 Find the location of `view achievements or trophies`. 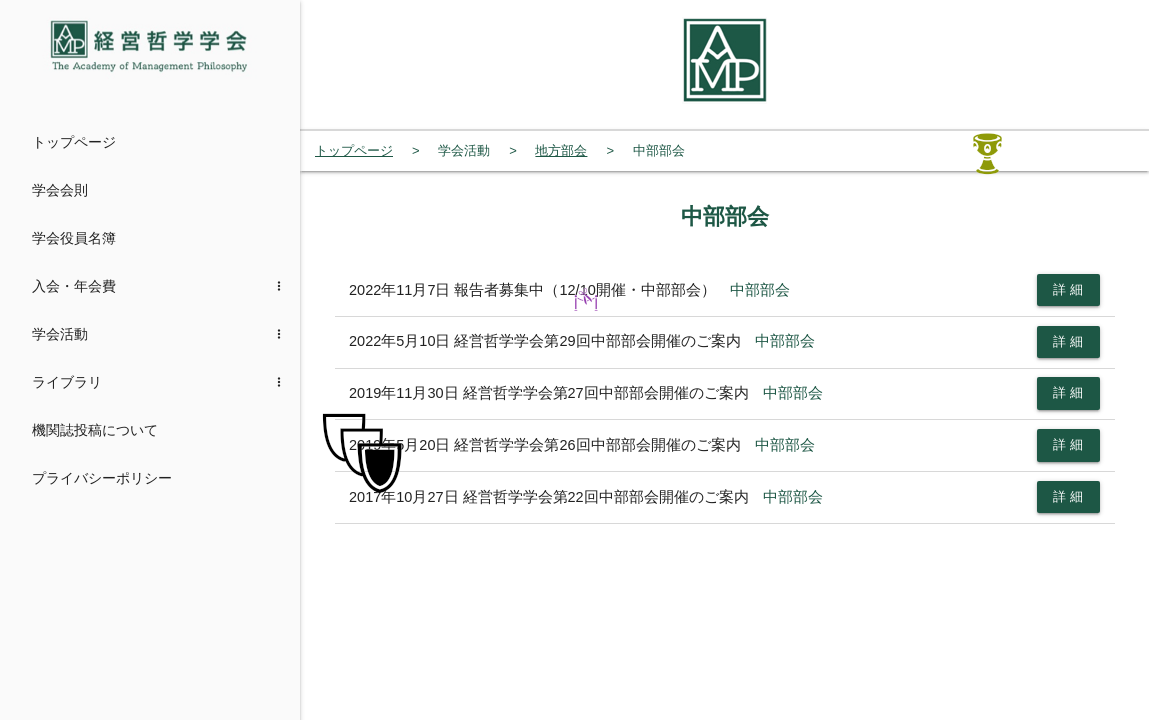

view achievements or trophies is located at coordinates (987, 154).